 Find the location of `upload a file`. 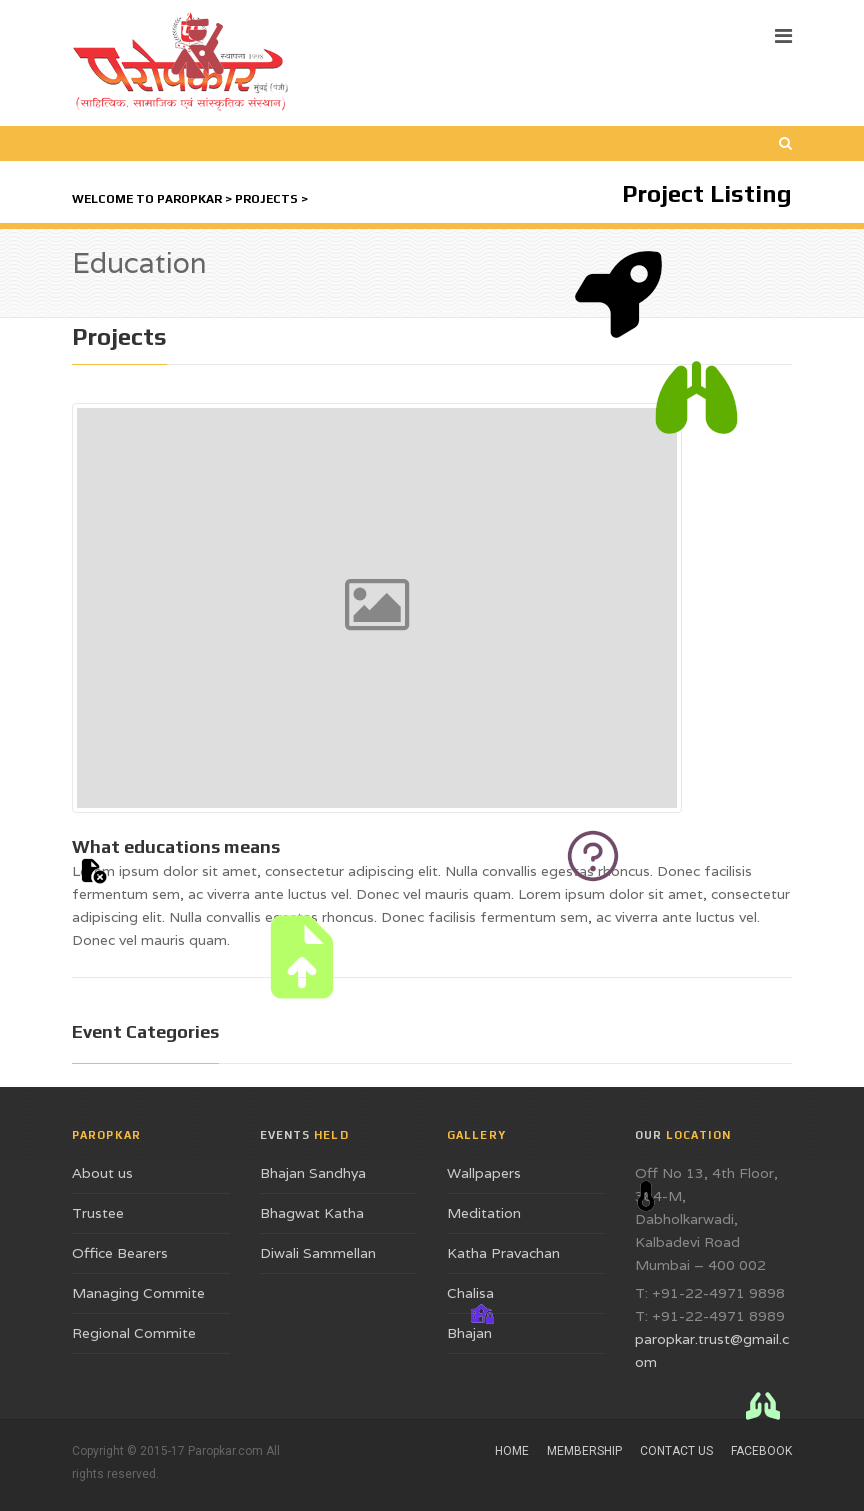

upload a file is located at coordinates (302, 957).